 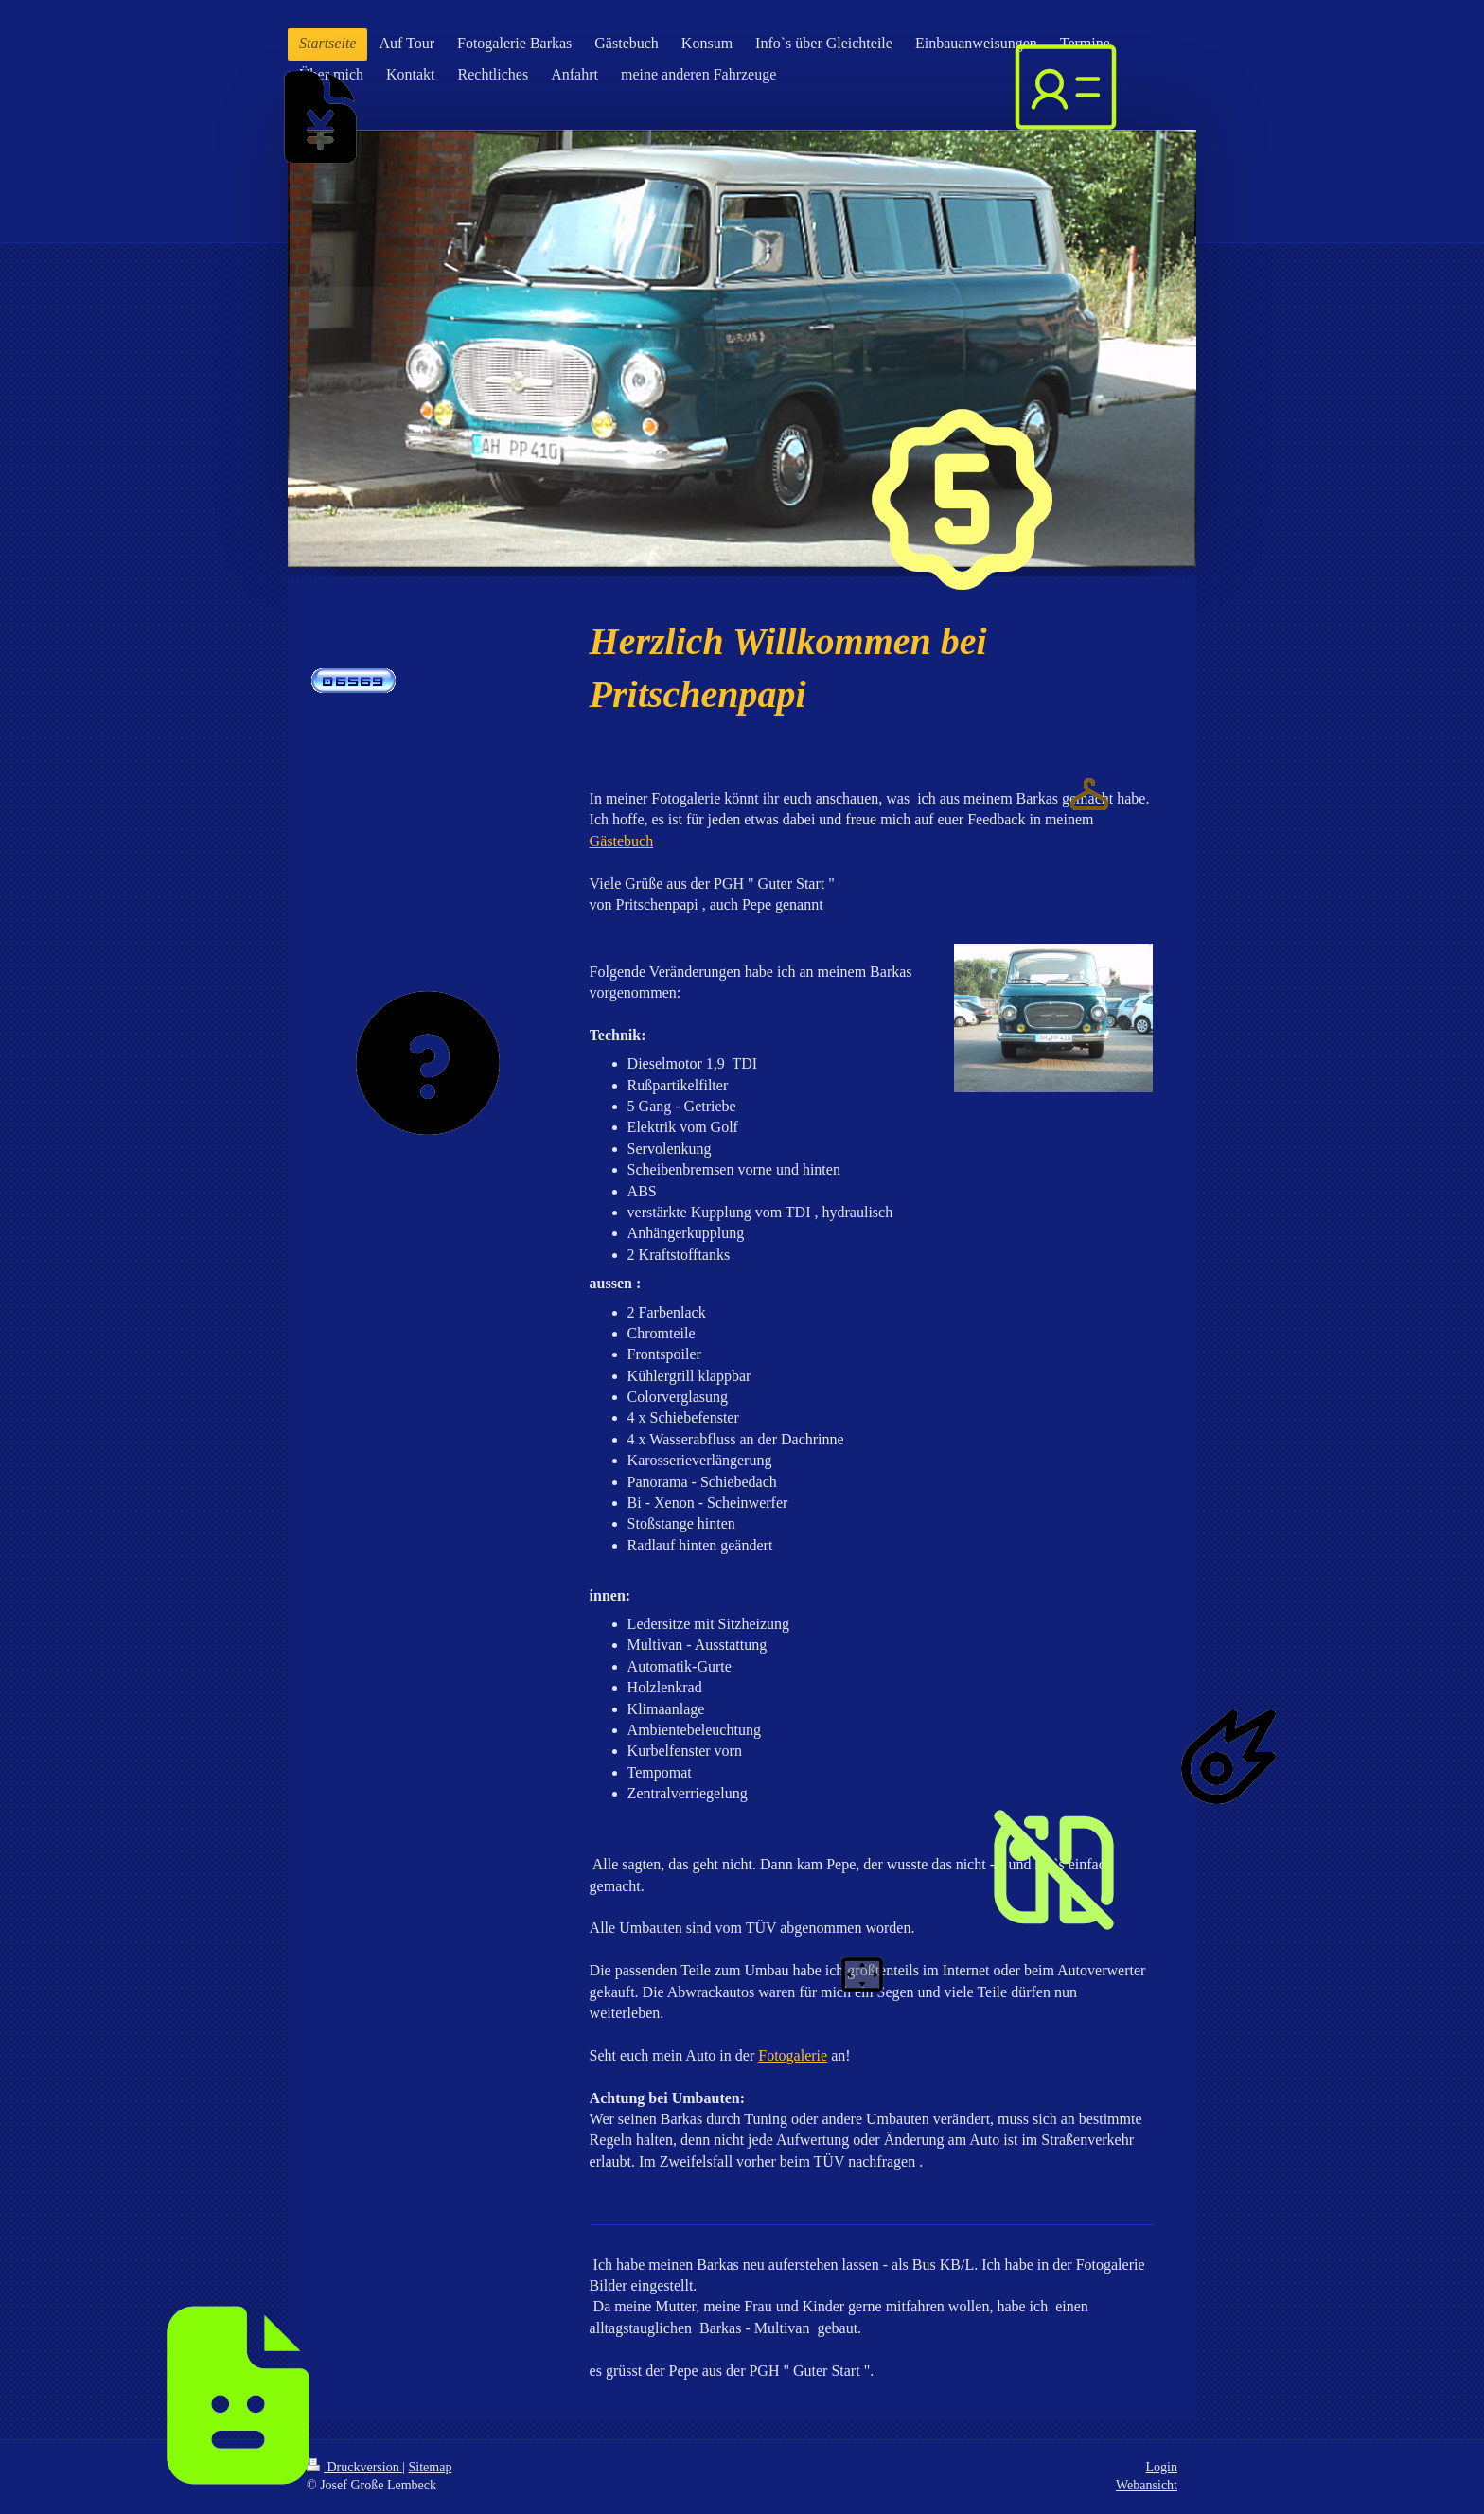 What do you see at coordinates (1228, 1757) in the screenshot?
I see `indicates a trending or viral item` at bounding box center [1228, 1757].